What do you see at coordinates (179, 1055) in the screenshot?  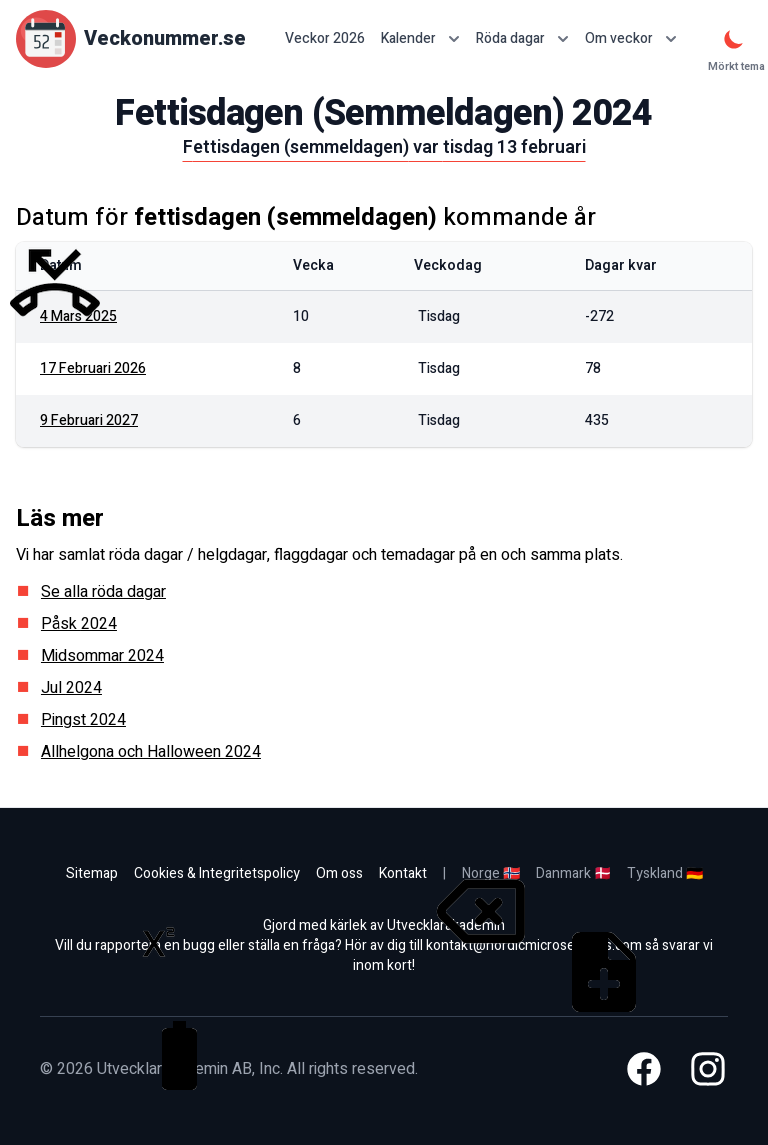 I see `indicates battery is fully charged` at bounding box center [179, 1055].